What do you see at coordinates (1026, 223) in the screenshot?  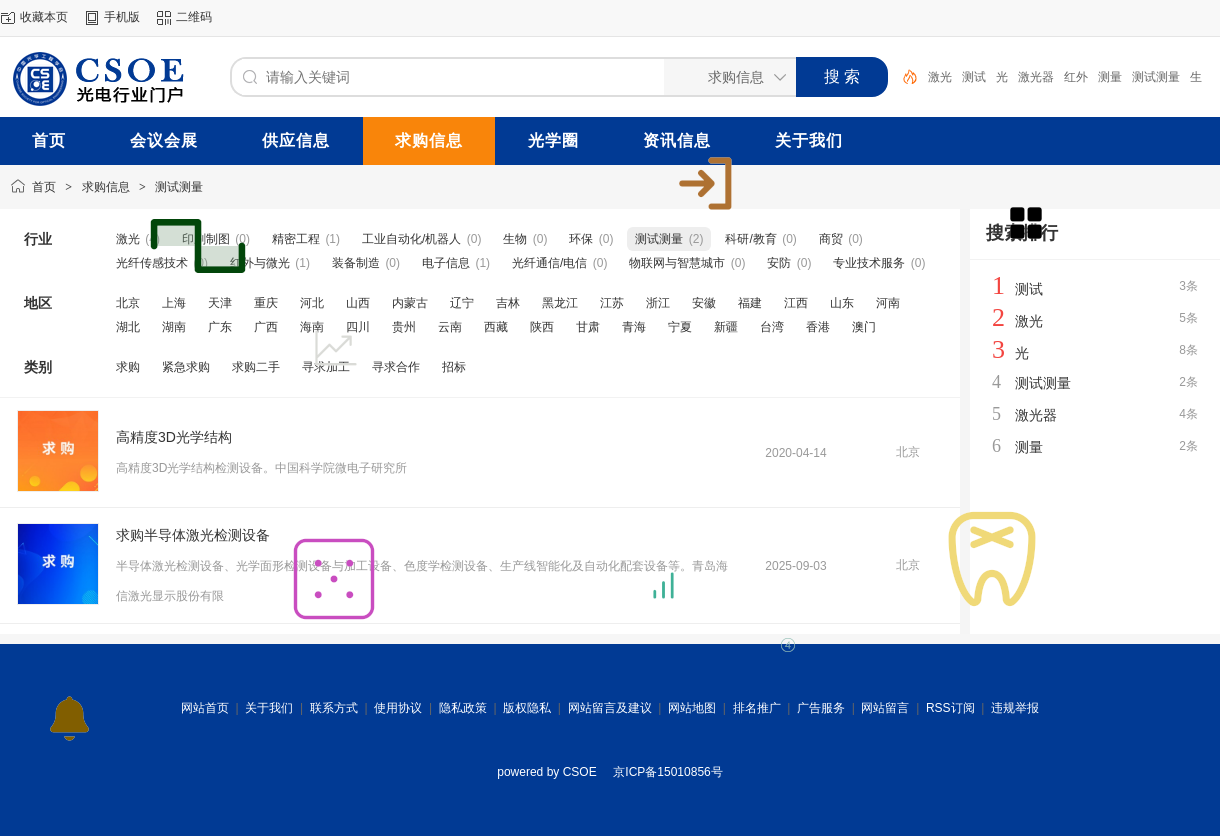 I see `open app grid or launcher` at bounding box center [1026, 223].